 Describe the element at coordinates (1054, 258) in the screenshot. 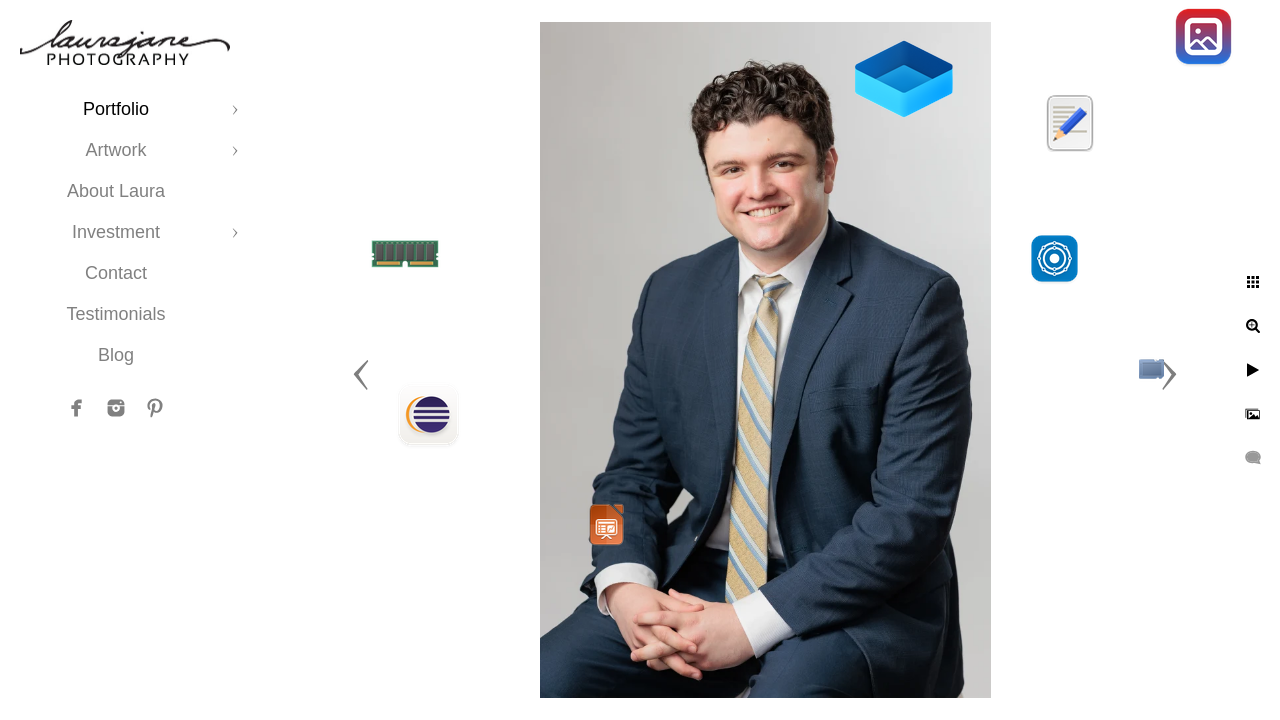

I see `open the Neon app` at that location.